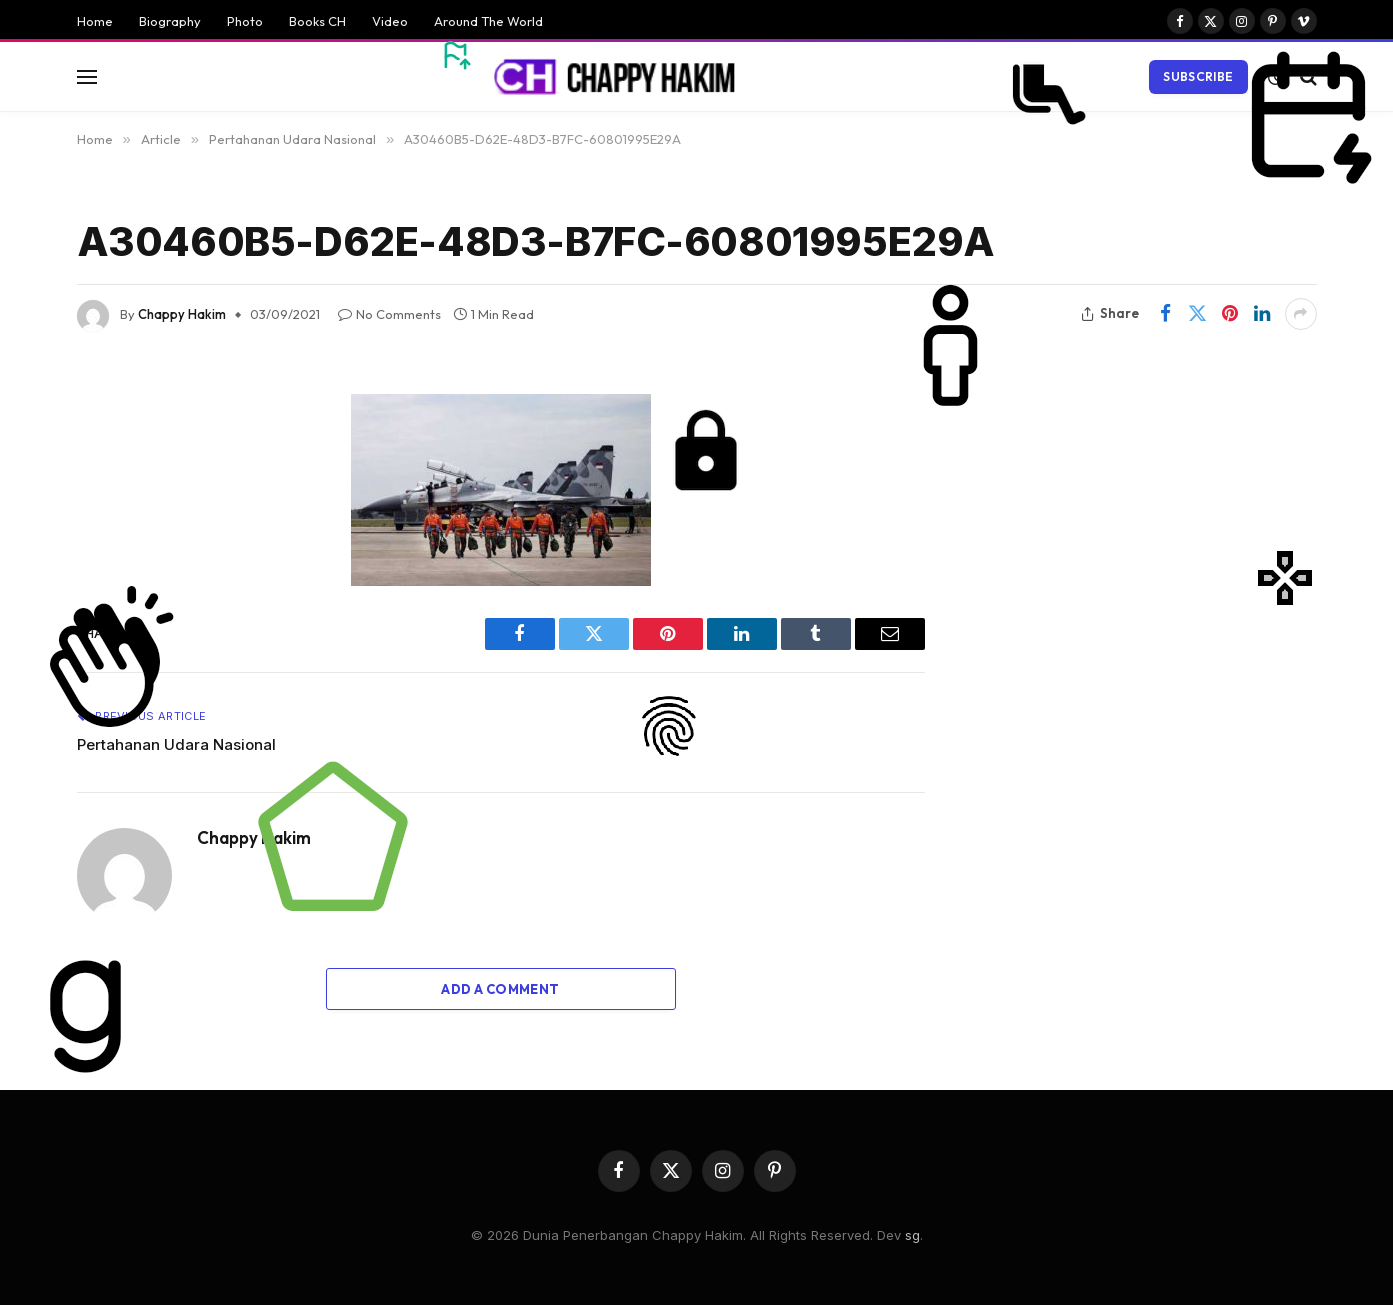  What do you see at coordinates (109, 656) in the screenshot?
I see `applaud or react positively to content` at bounding box center [109, 656].